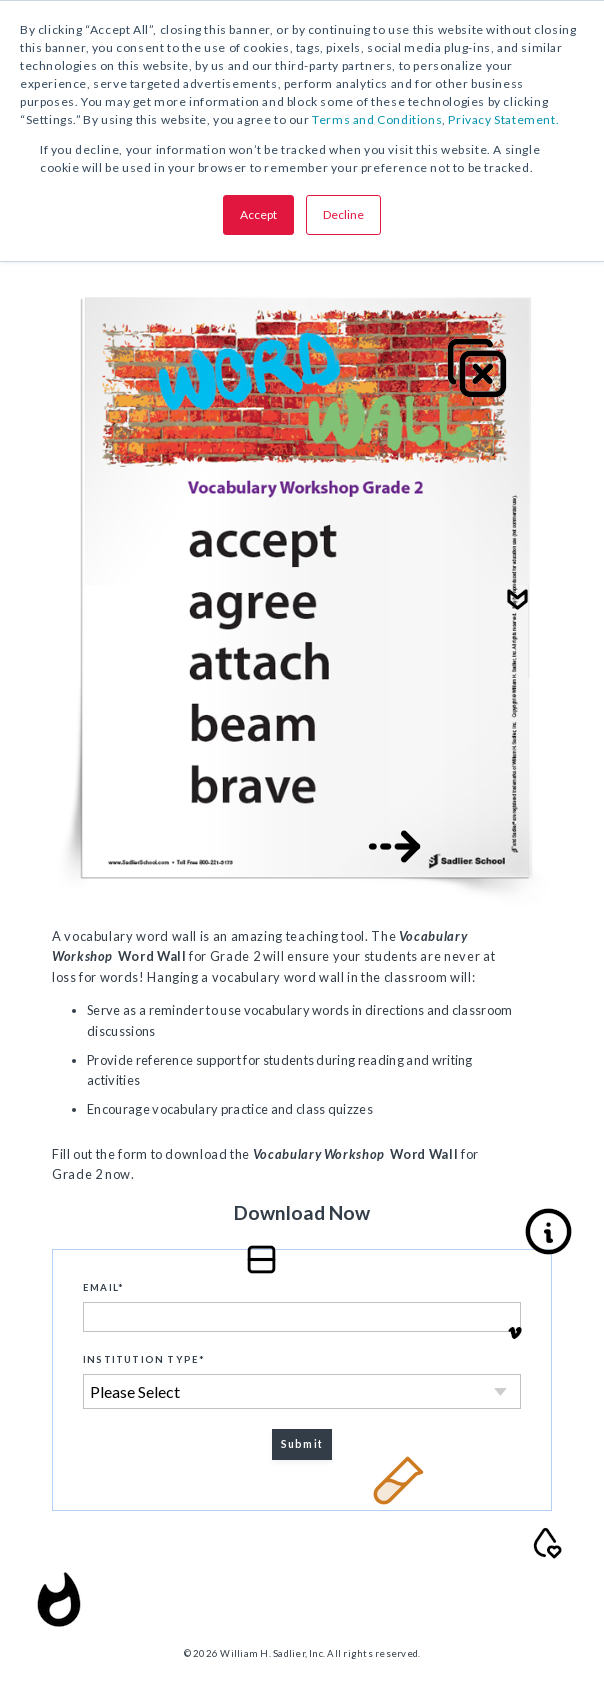  Describe the element at coordinates (477, 368) in the screenshot. I see `cancel or remove a copied item` at that location.